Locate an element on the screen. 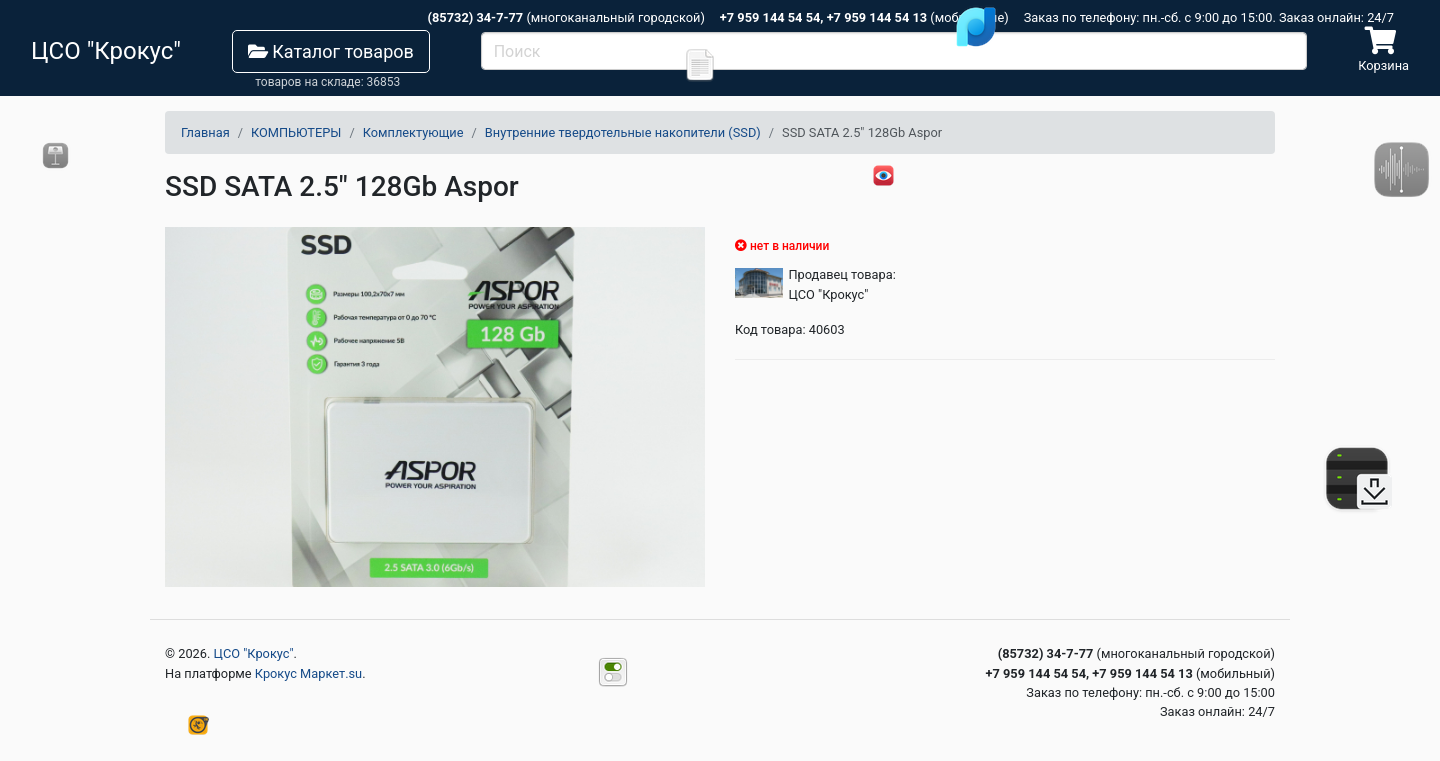  open aegisub subtitle editor is located at coordinates (883, 175).